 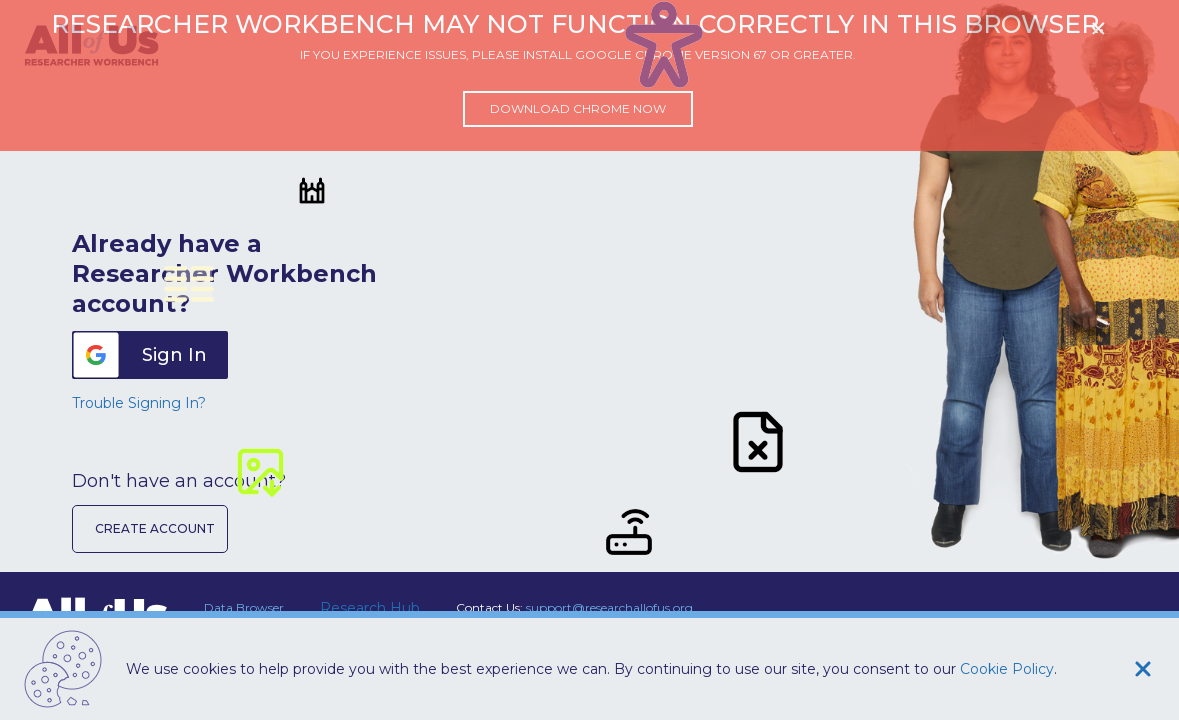 I want to click on delete or remove a file, so click(x=758, y=442).